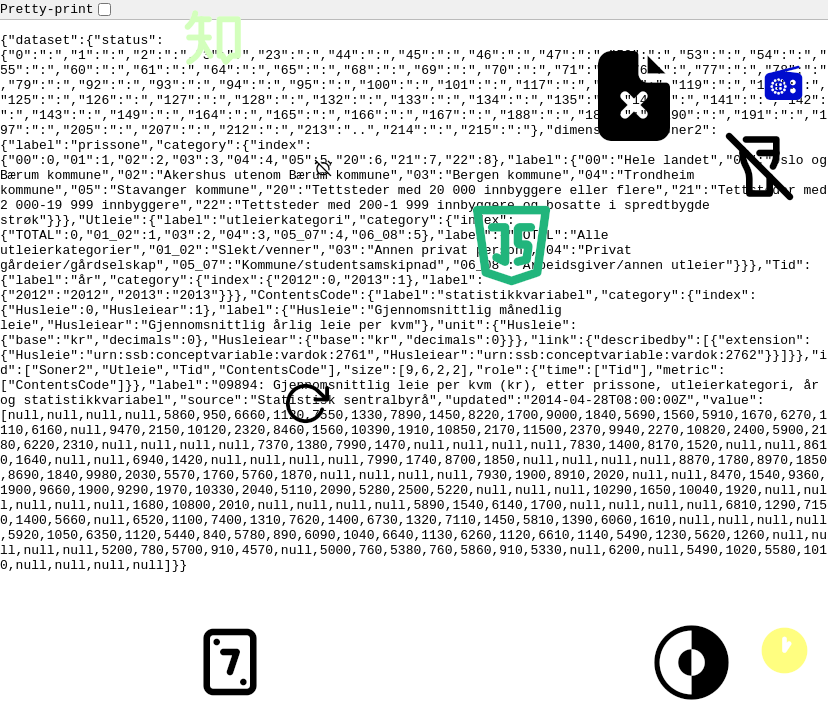 Image resolution: width=828 pixels, height=720 pixels. Describe the element at coordinates (634, 96) in the screenshot. I see `delete or remove a file` at that location.